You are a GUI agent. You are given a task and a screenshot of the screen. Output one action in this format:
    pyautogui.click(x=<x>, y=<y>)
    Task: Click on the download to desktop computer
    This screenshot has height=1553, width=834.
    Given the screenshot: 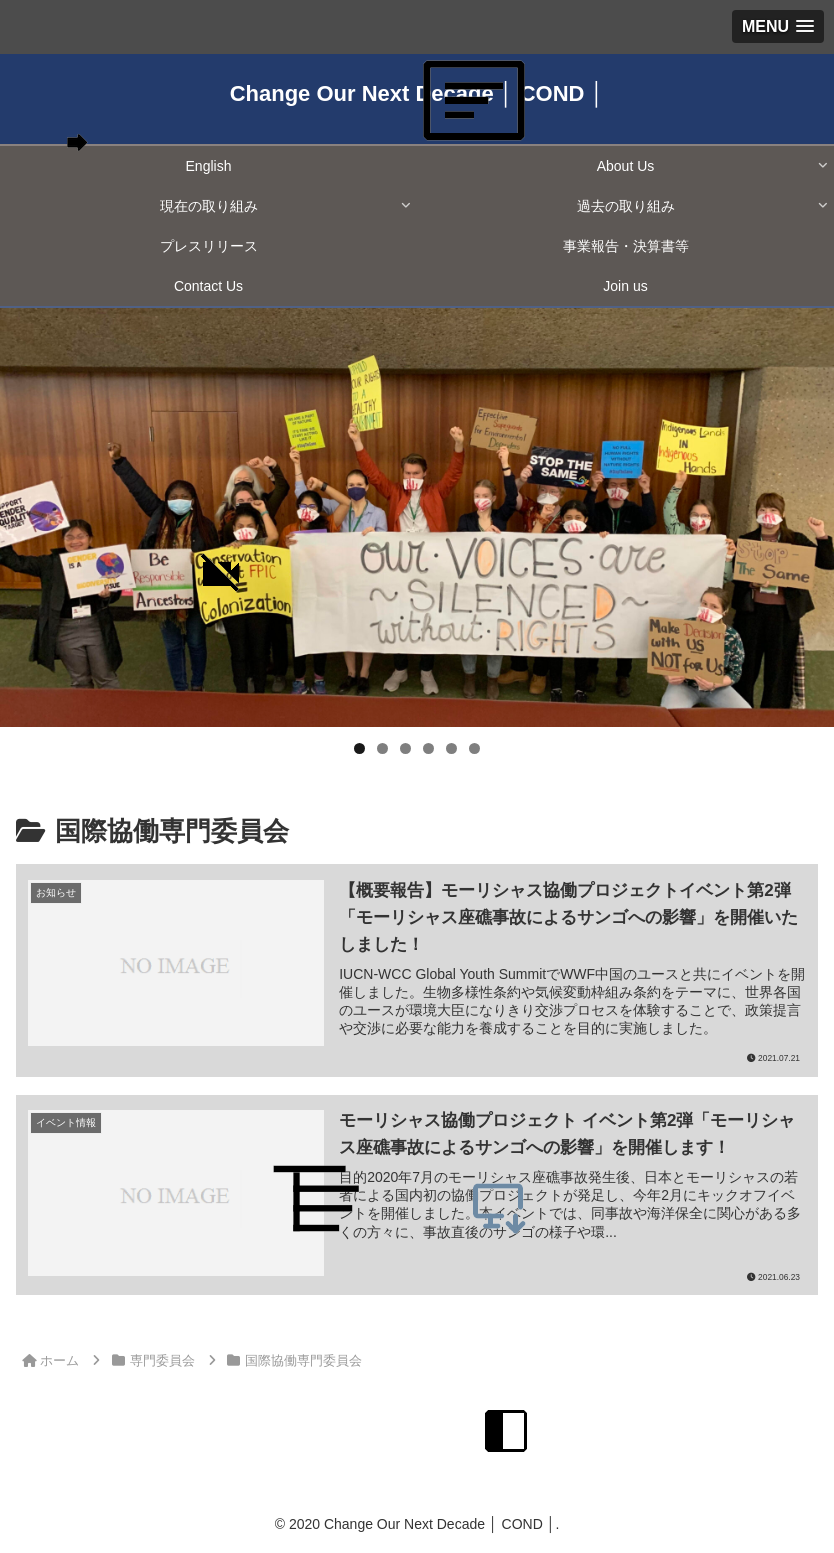 What is the action you would take?
    pyautogui.click(x=498, y=1206)
    